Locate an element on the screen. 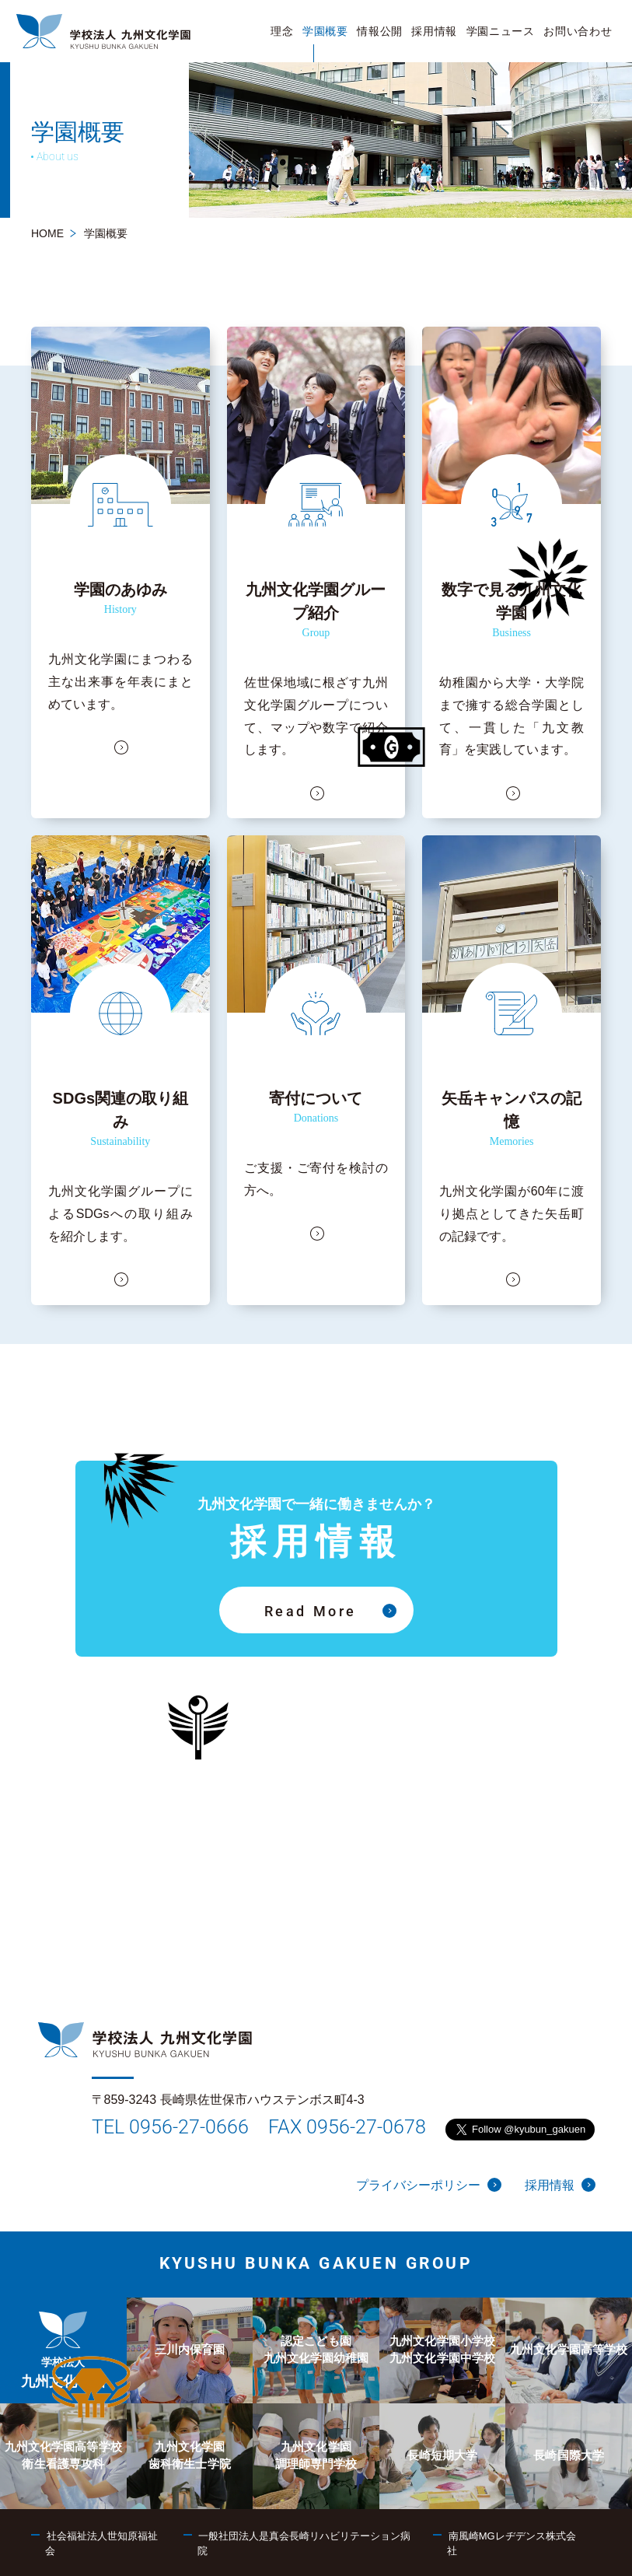 The image size is (632, 2576). view your wallet or balance is located at coordinates (391, 747).